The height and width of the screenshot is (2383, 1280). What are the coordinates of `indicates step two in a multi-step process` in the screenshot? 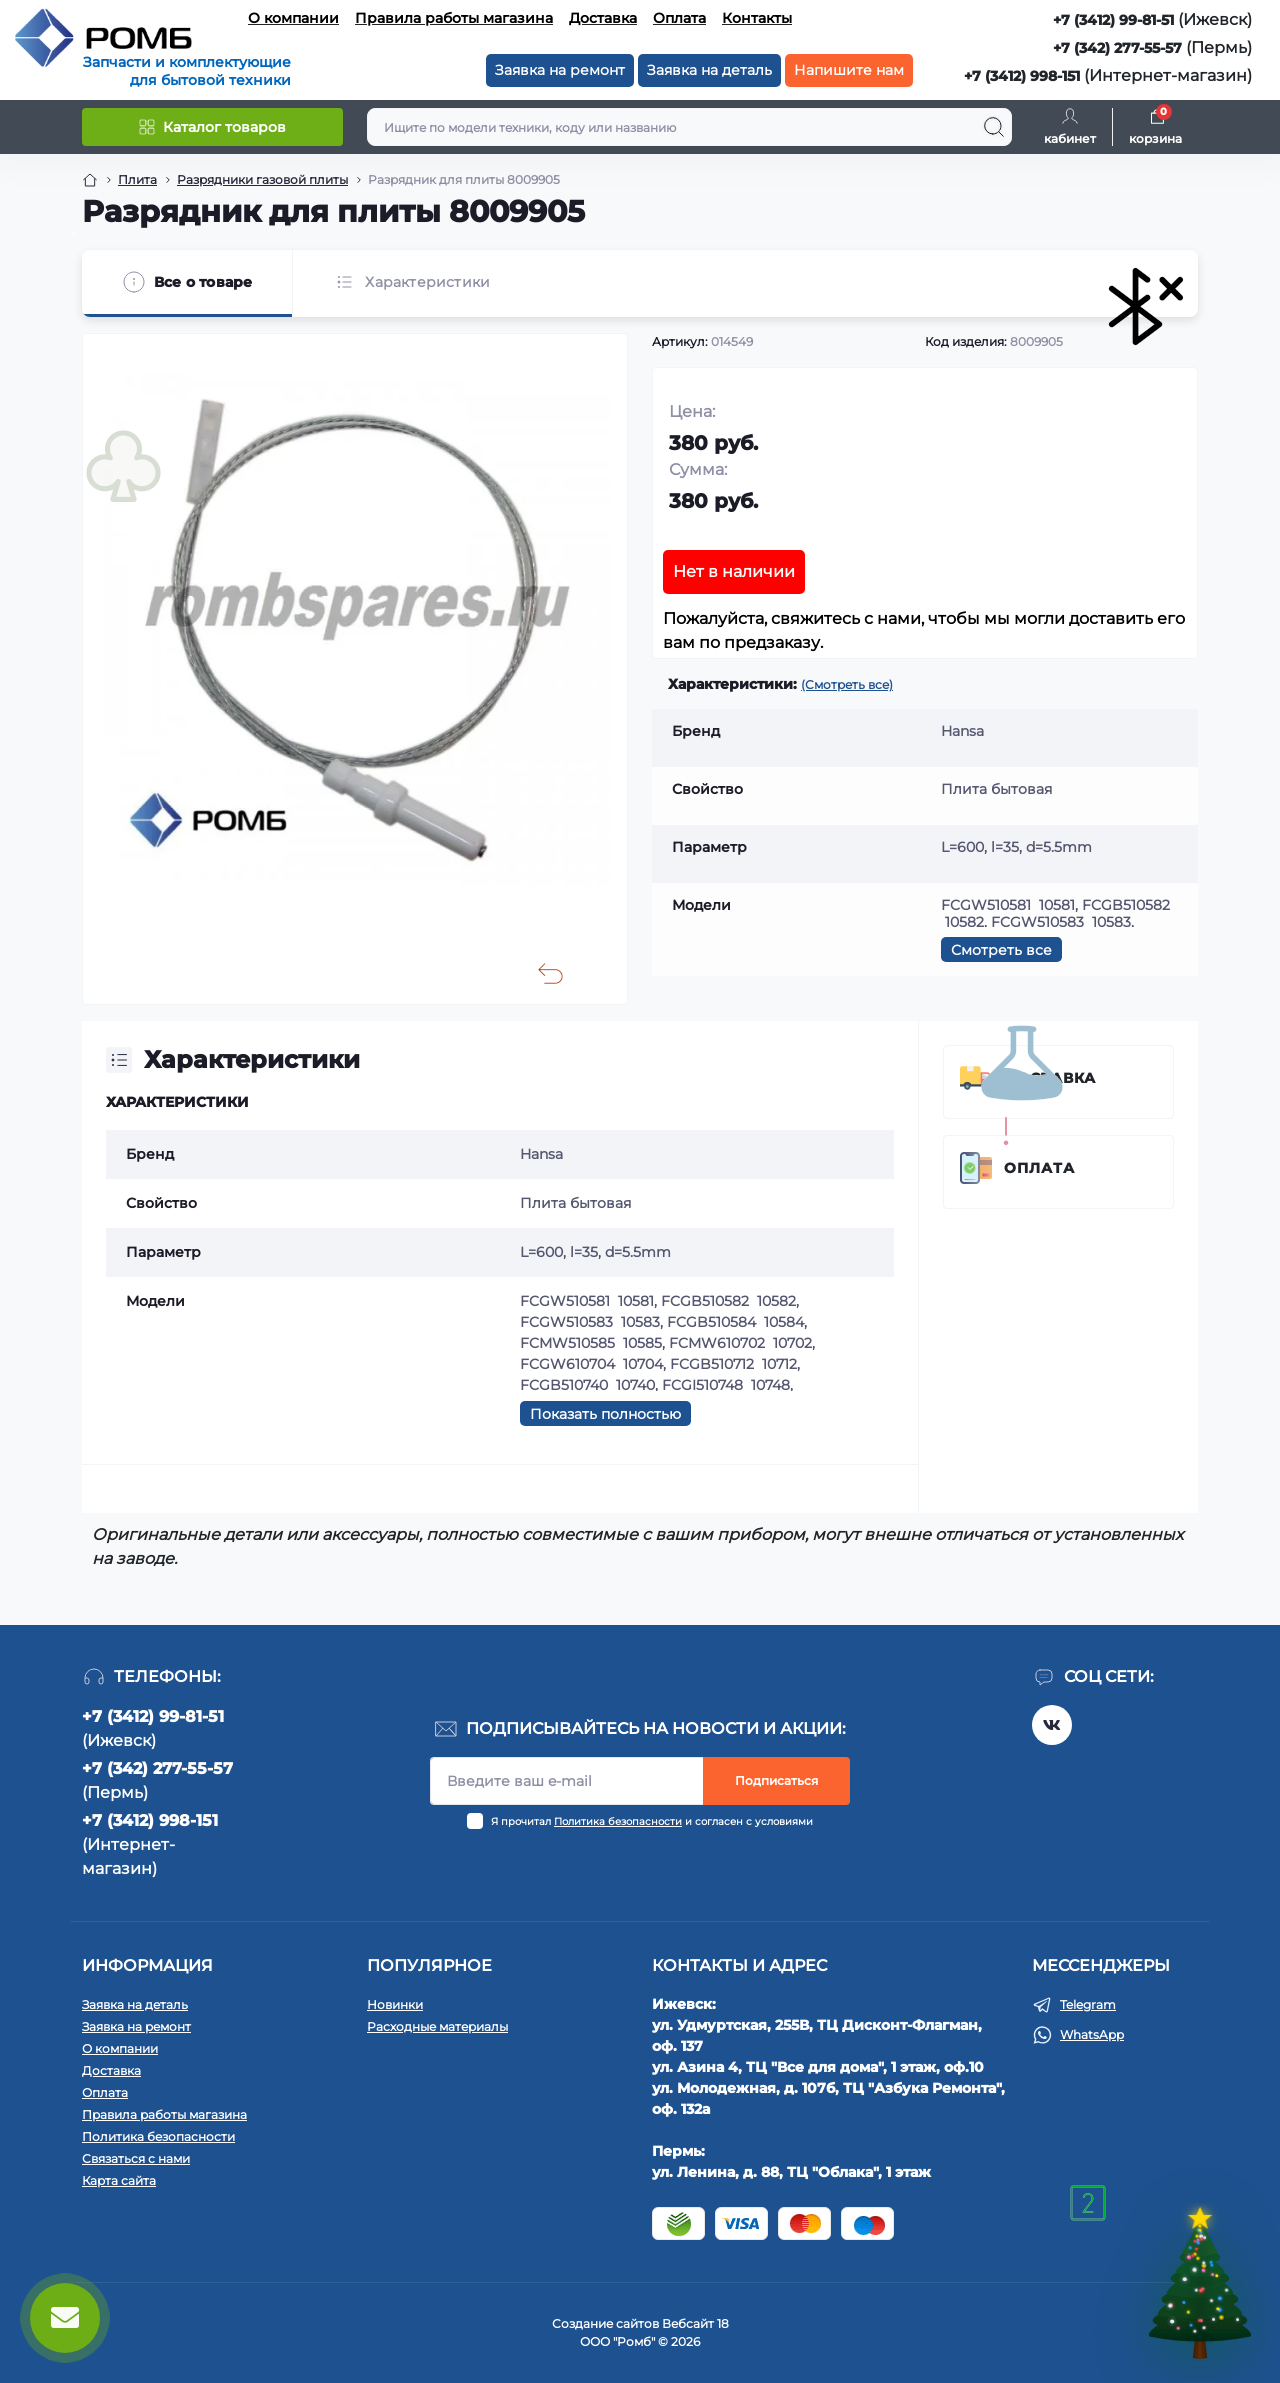 It's located at (1088, 2203).